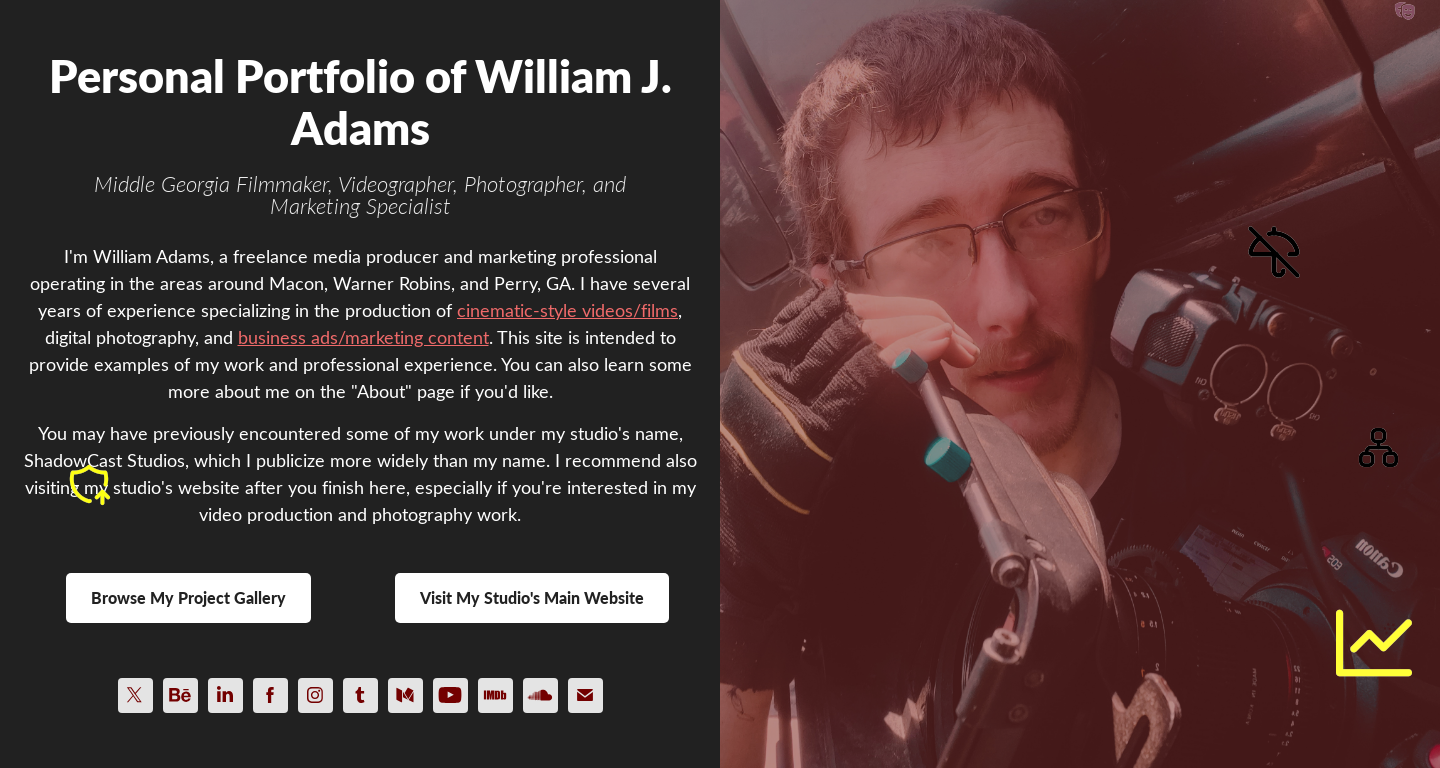  I want to click on view site structure or hierarchy, so click(1378, 447).